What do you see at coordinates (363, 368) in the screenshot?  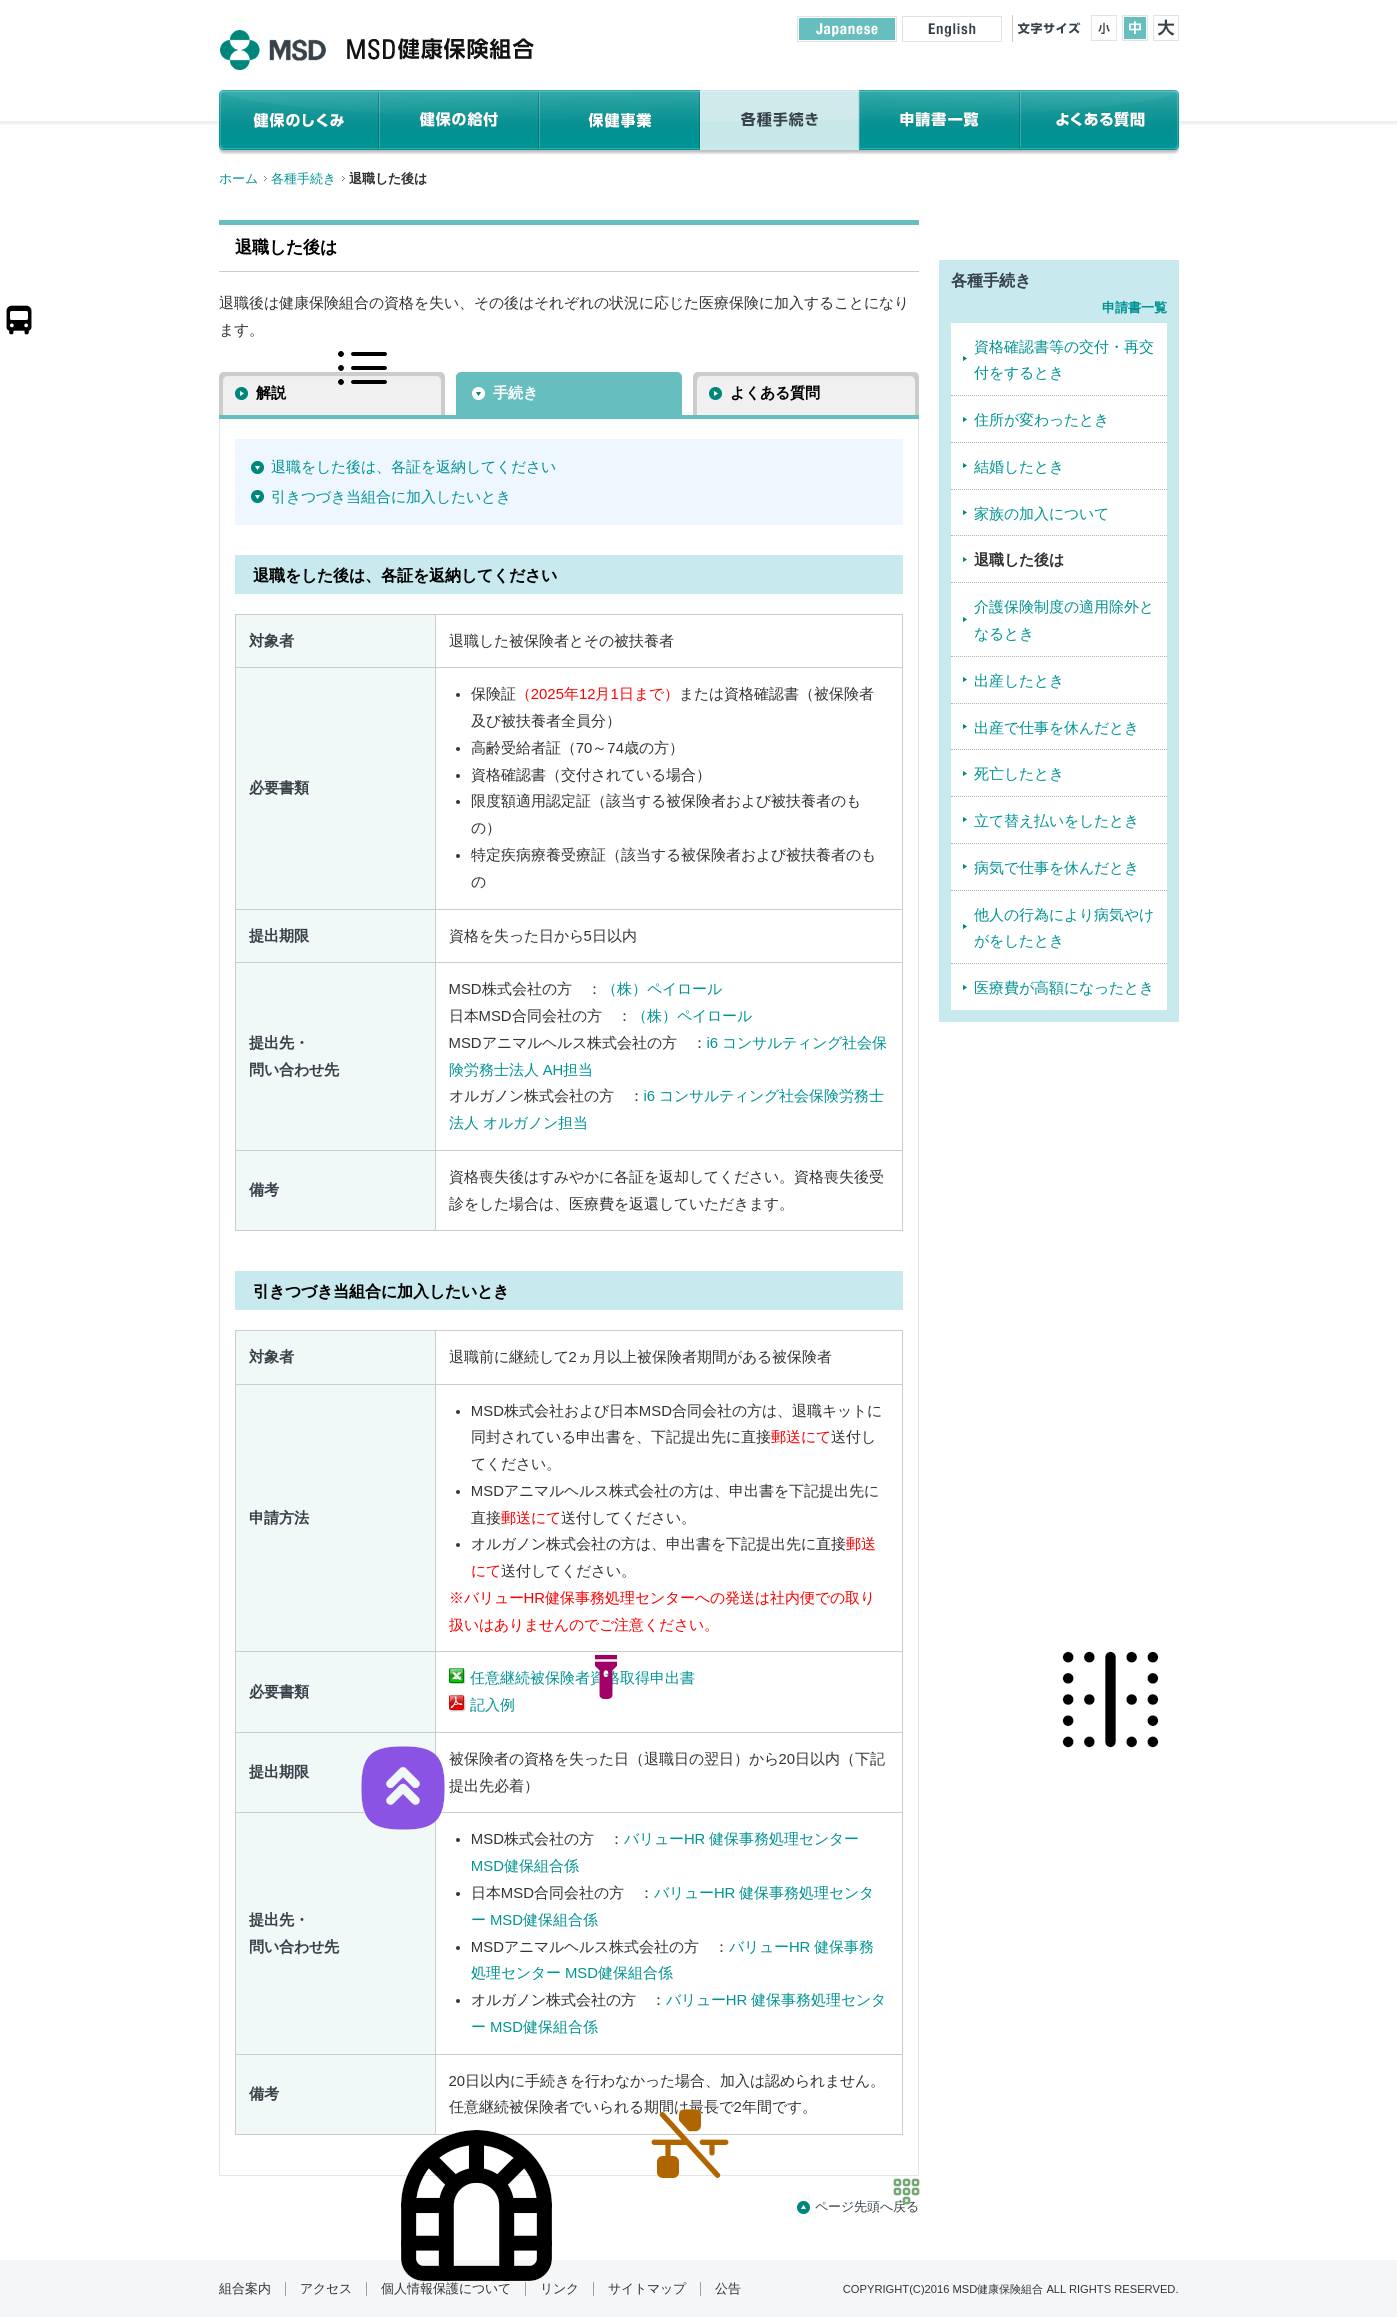 I see `view items in list format` at bounding box center [363, 368].